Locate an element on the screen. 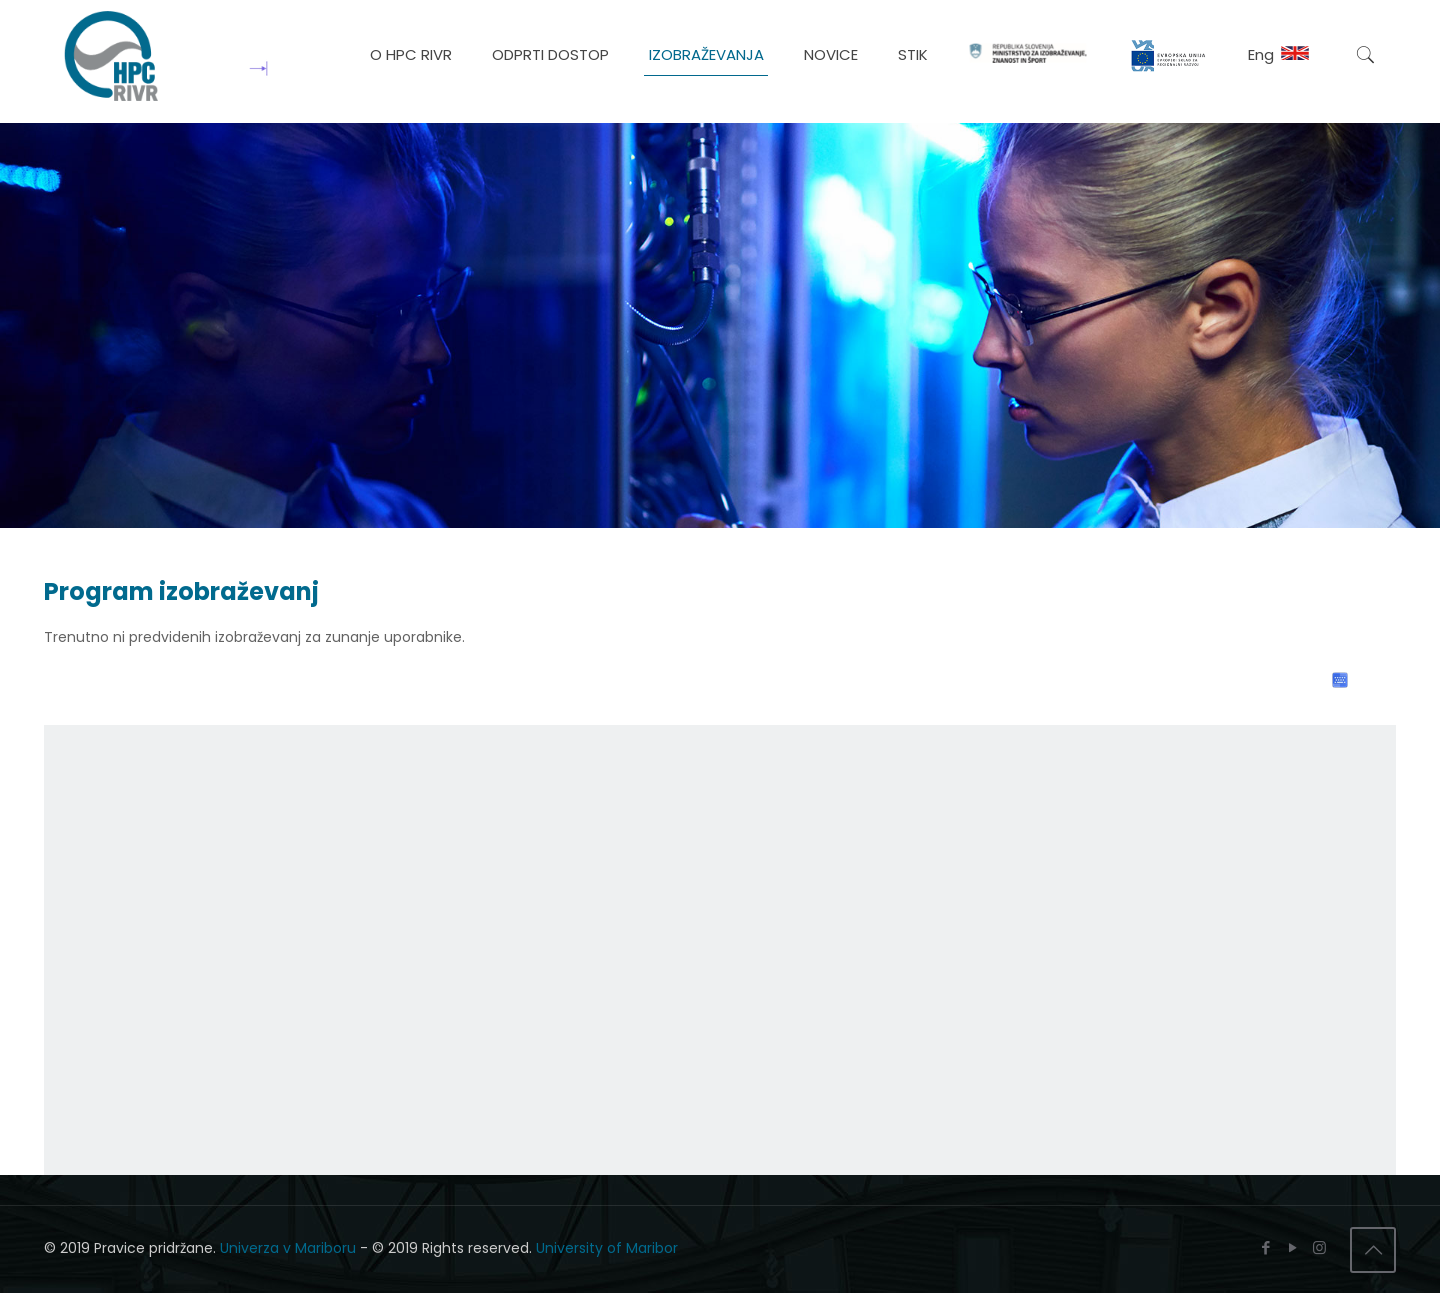 This screenshot has width=1440, height=1293. access keyboard and input method settings is located at coordinates (1340, 680).